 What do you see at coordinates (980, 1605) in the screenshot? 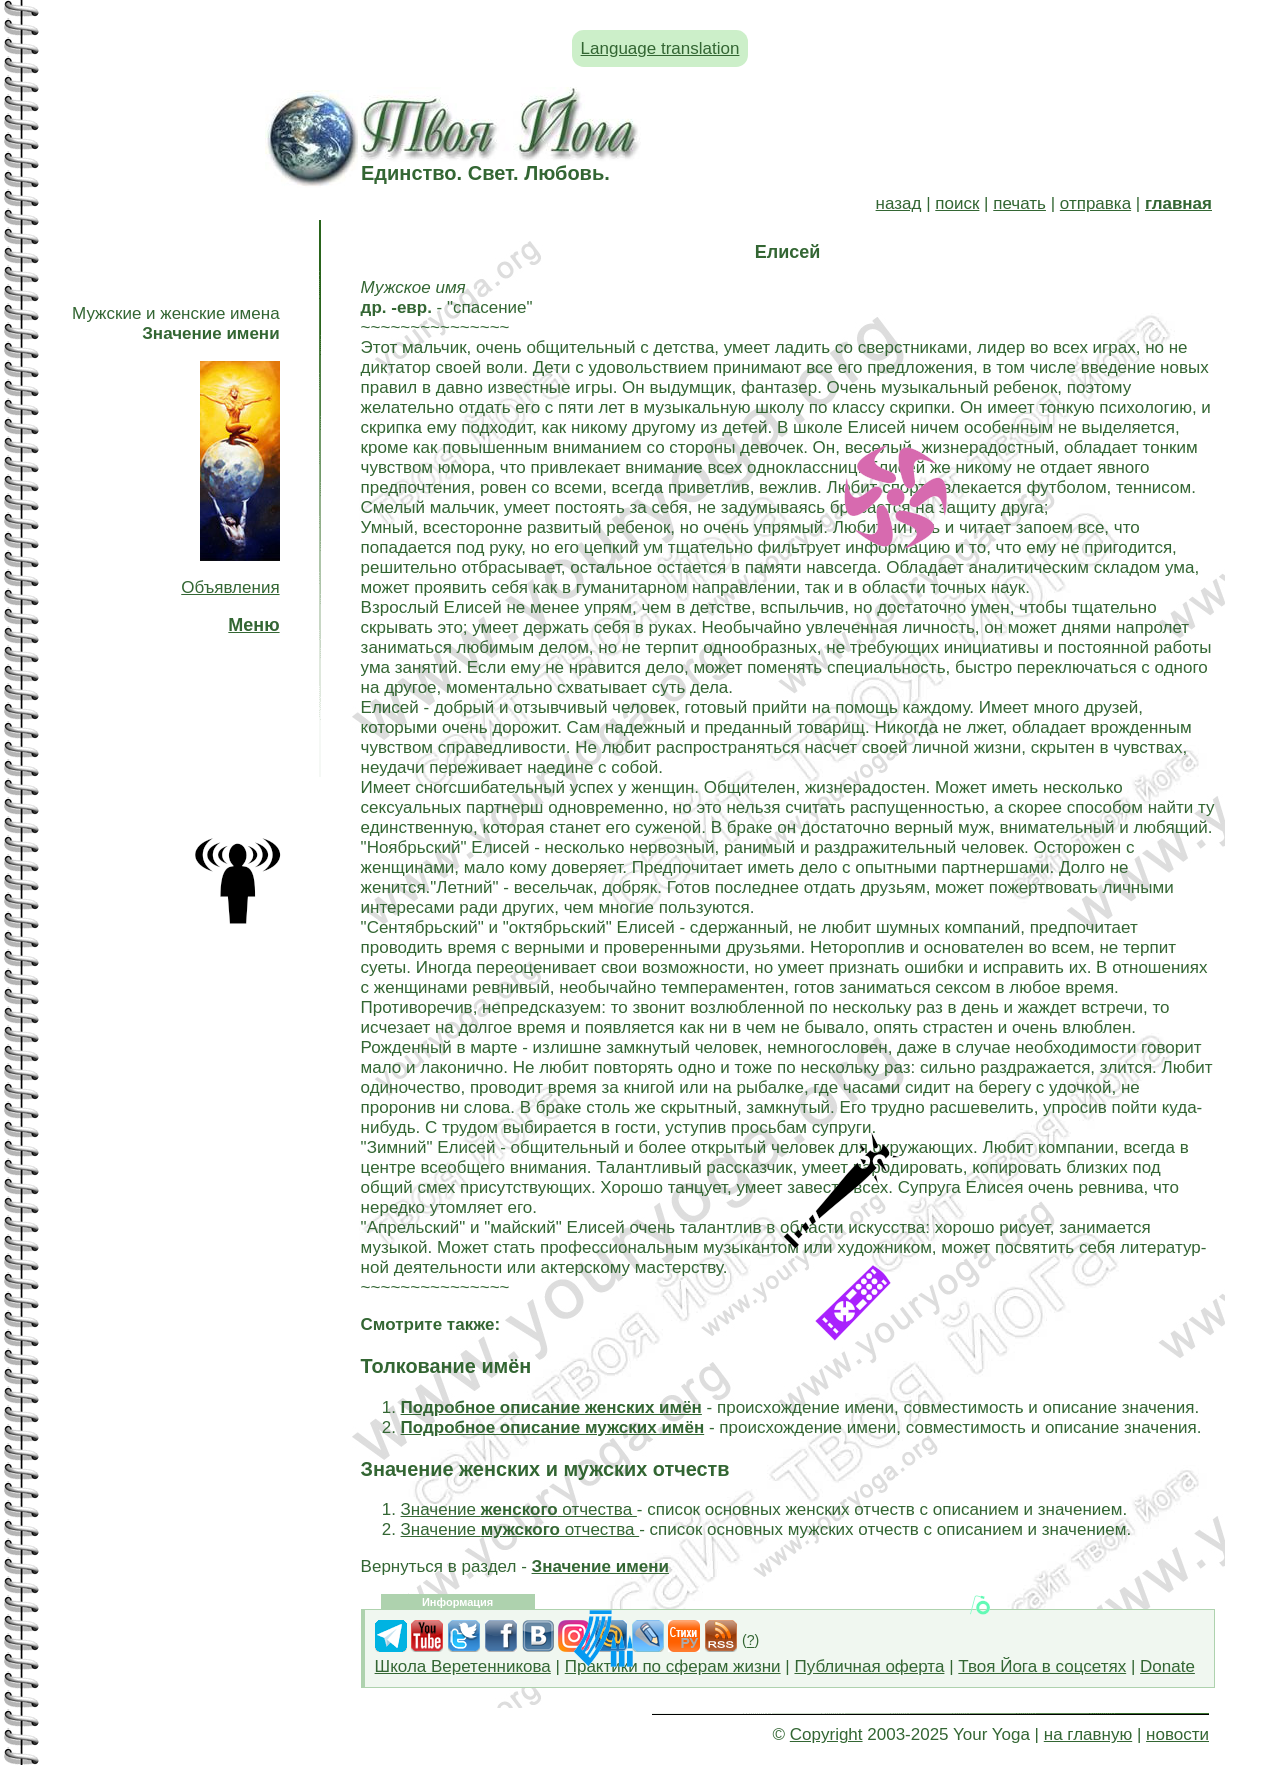
I see `access vehicle repair or tire change tools` at bounding box center [980, 1605].